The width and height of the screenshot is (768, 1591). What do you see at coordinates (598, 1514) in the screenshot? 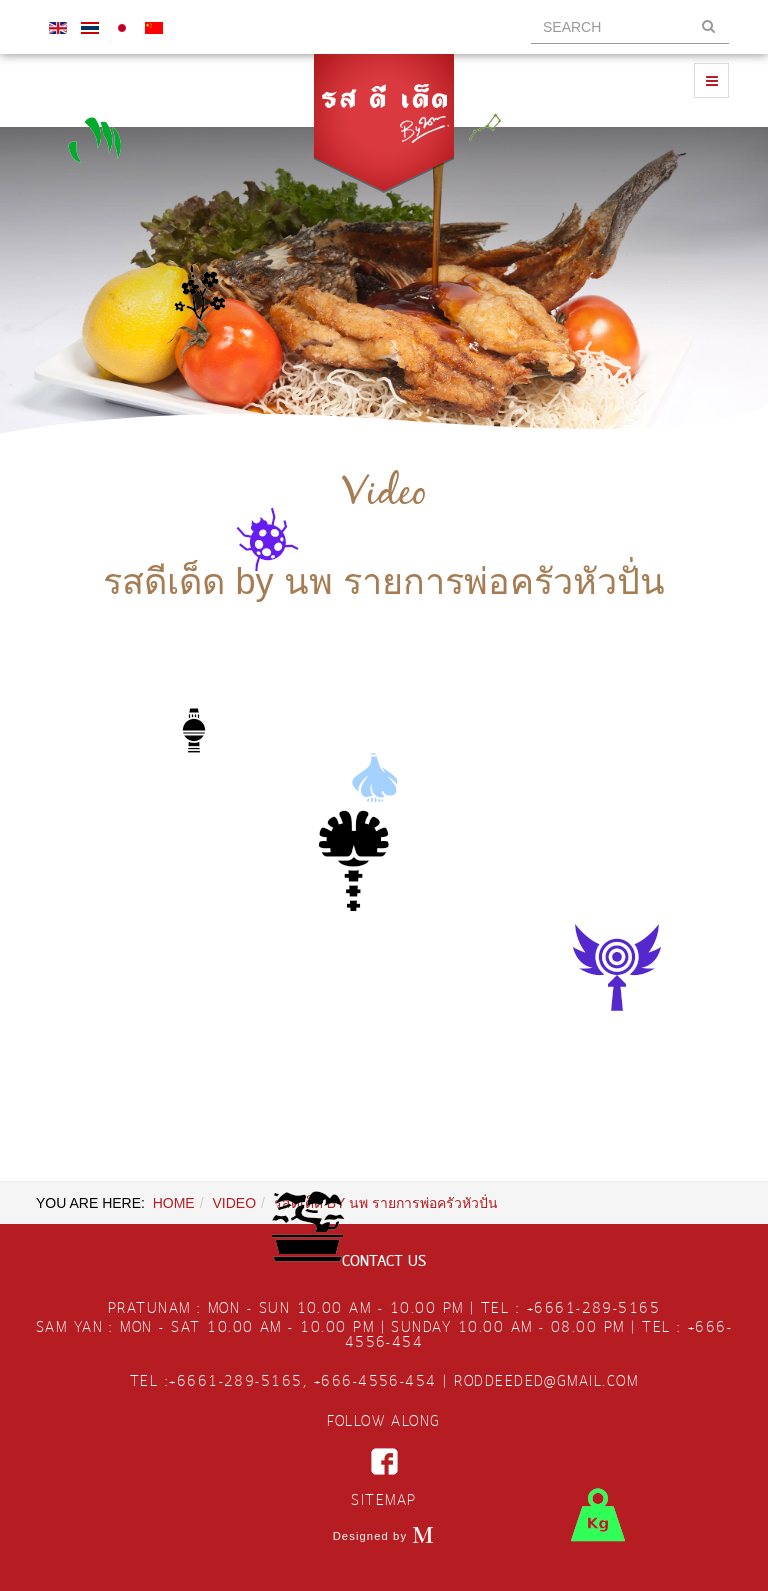
I see `adjust item weight or mass settings` at bounding box center [598, 1514].